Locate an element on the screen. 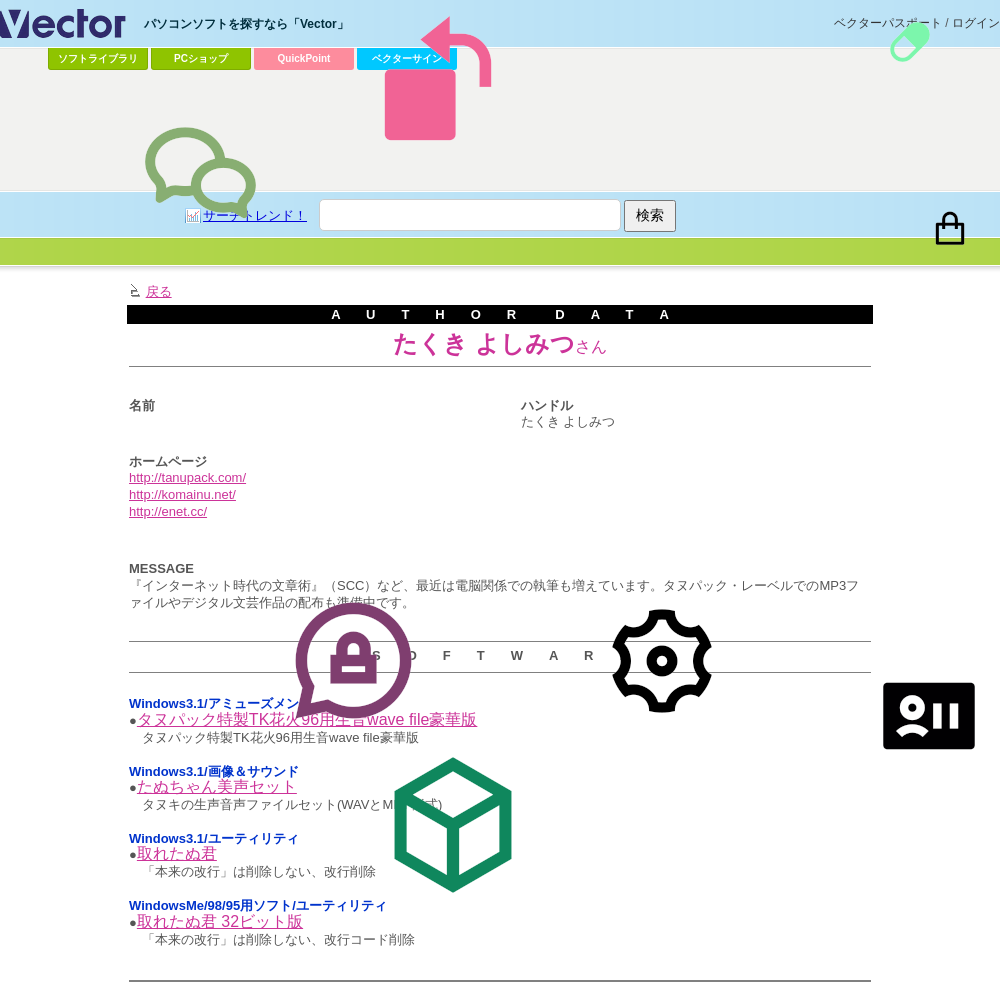 The height and width of the screenshot is (992, 1000). view 3d objects or models is located at coordinates (453, 825).